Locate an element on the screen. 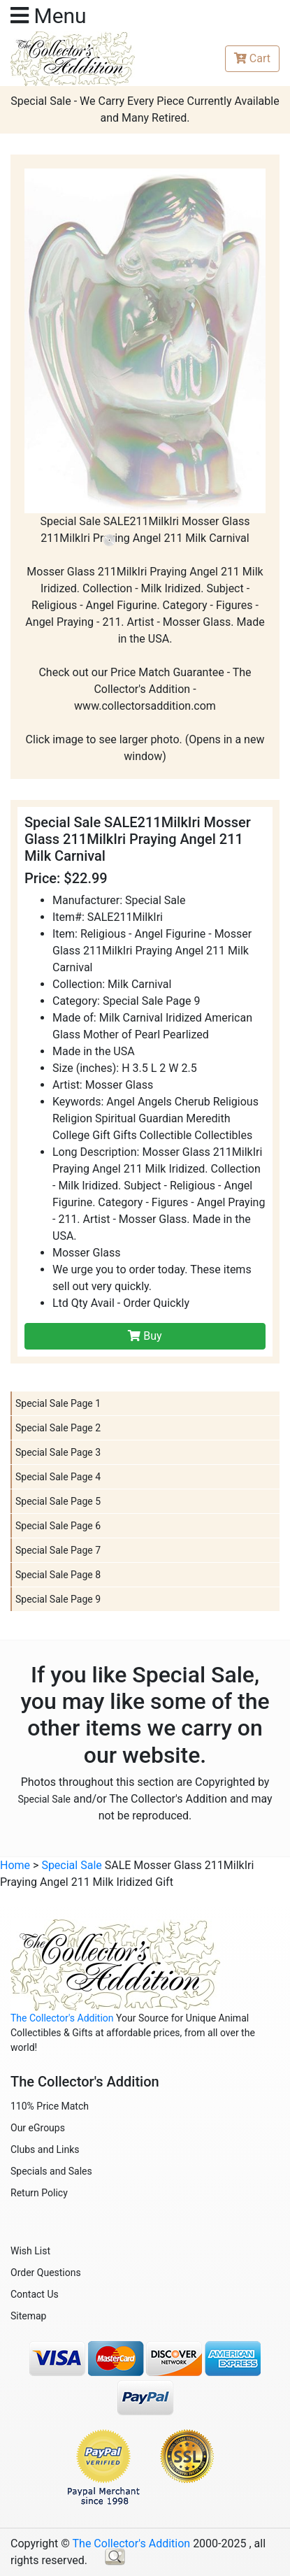  open eye of mate image viewer application is located at coordinates (115, 2556).